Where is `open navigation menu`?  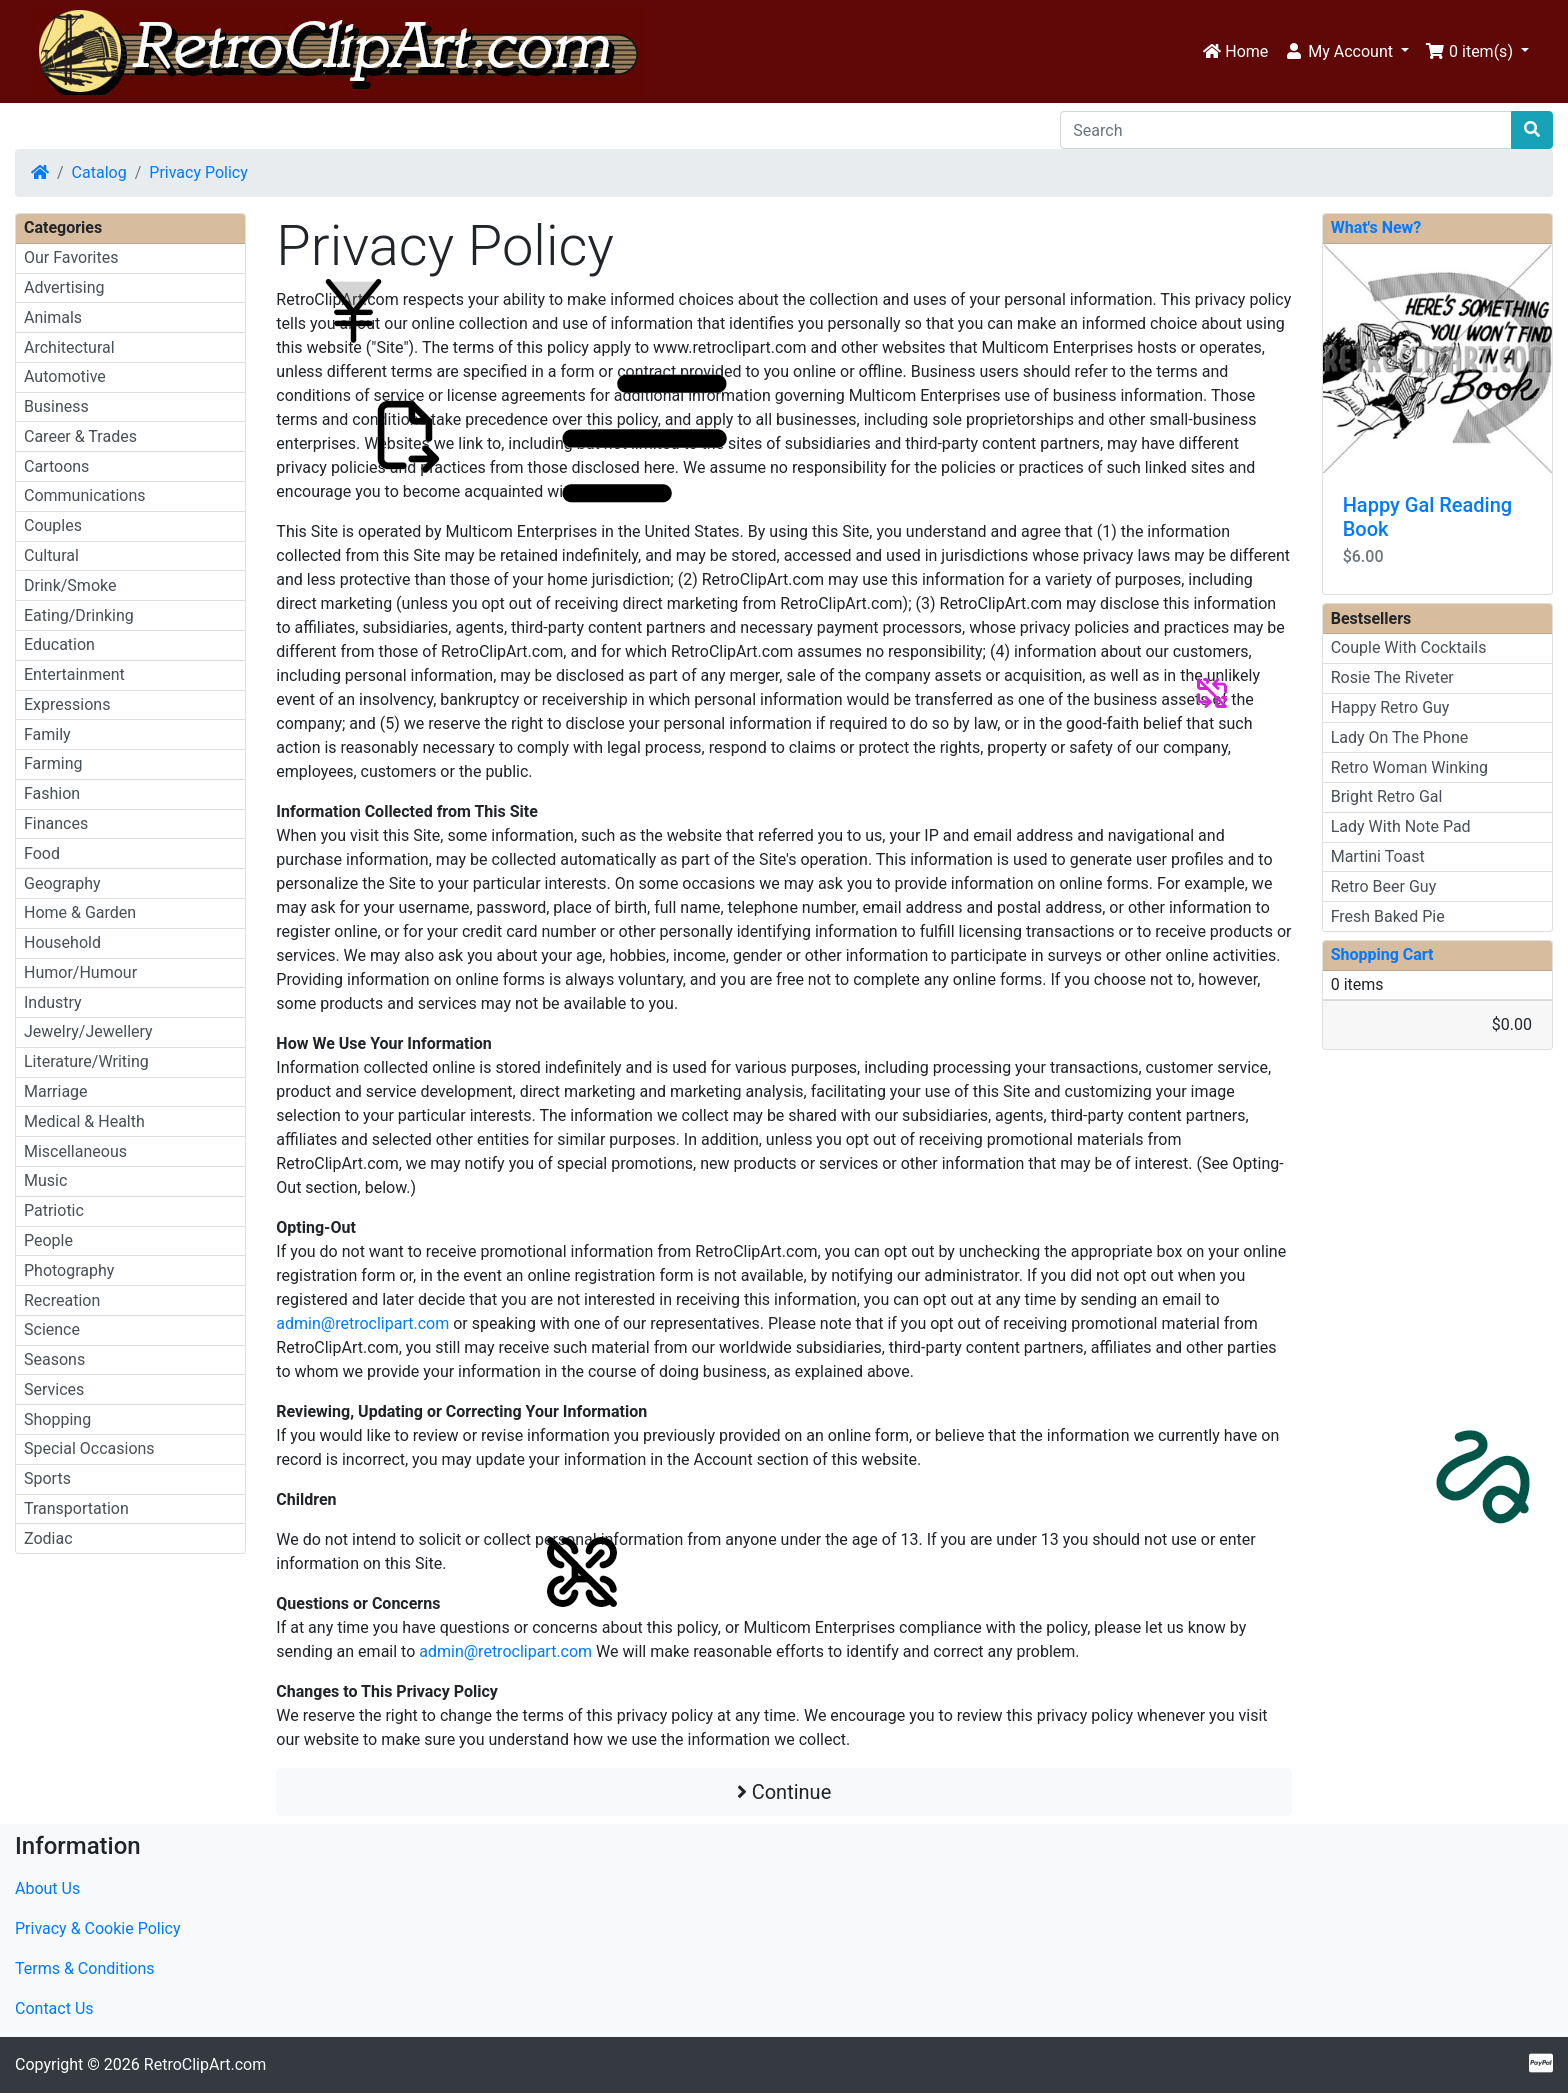
open navigation menu is located at coordinates (644, 438).